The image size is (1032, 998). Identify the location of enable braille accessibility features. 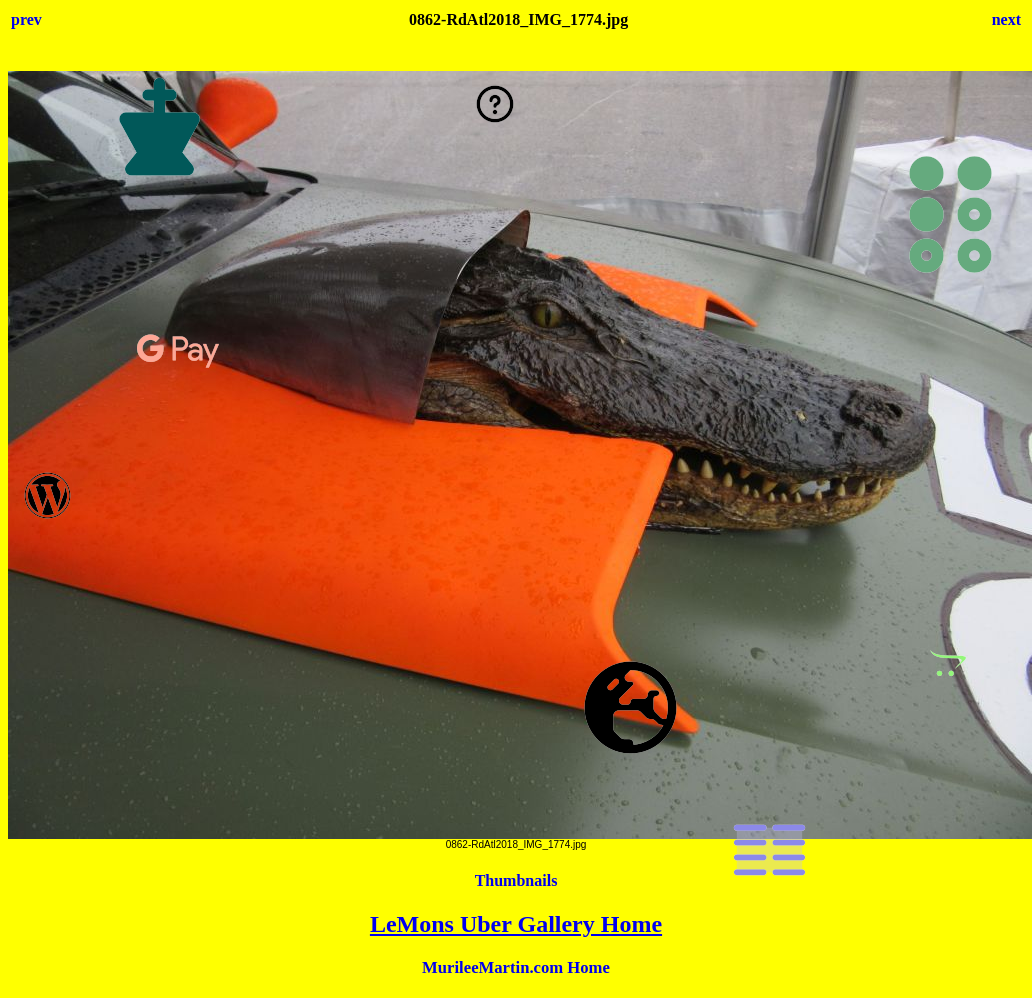
(950, 214).